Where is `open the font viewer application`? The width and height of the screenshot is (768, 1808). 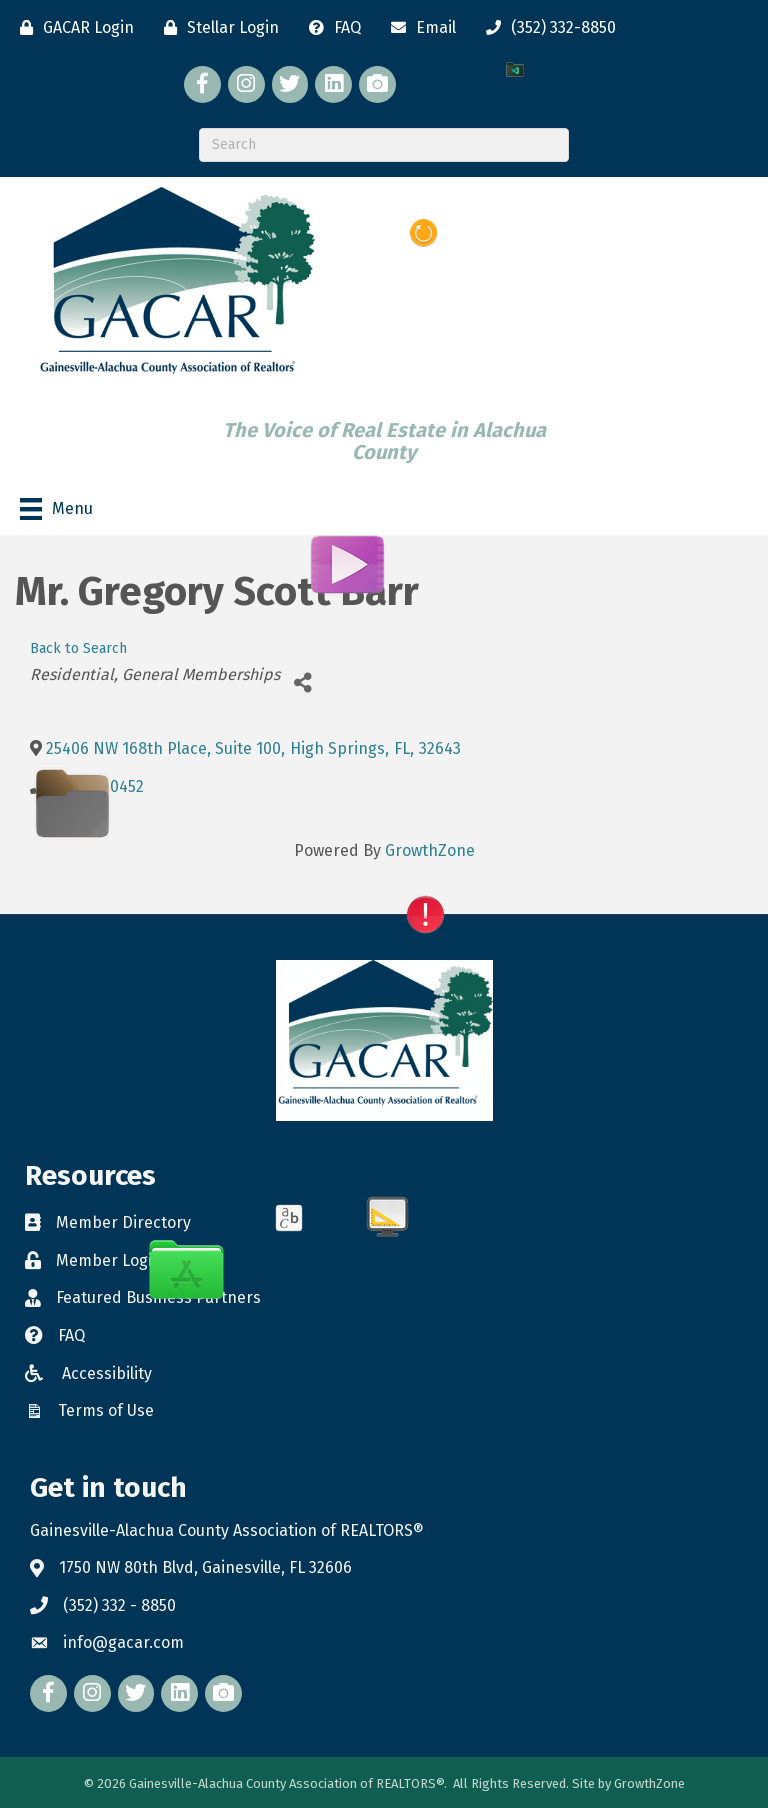 open the font viewer application is located at coordinates (289, 1218).